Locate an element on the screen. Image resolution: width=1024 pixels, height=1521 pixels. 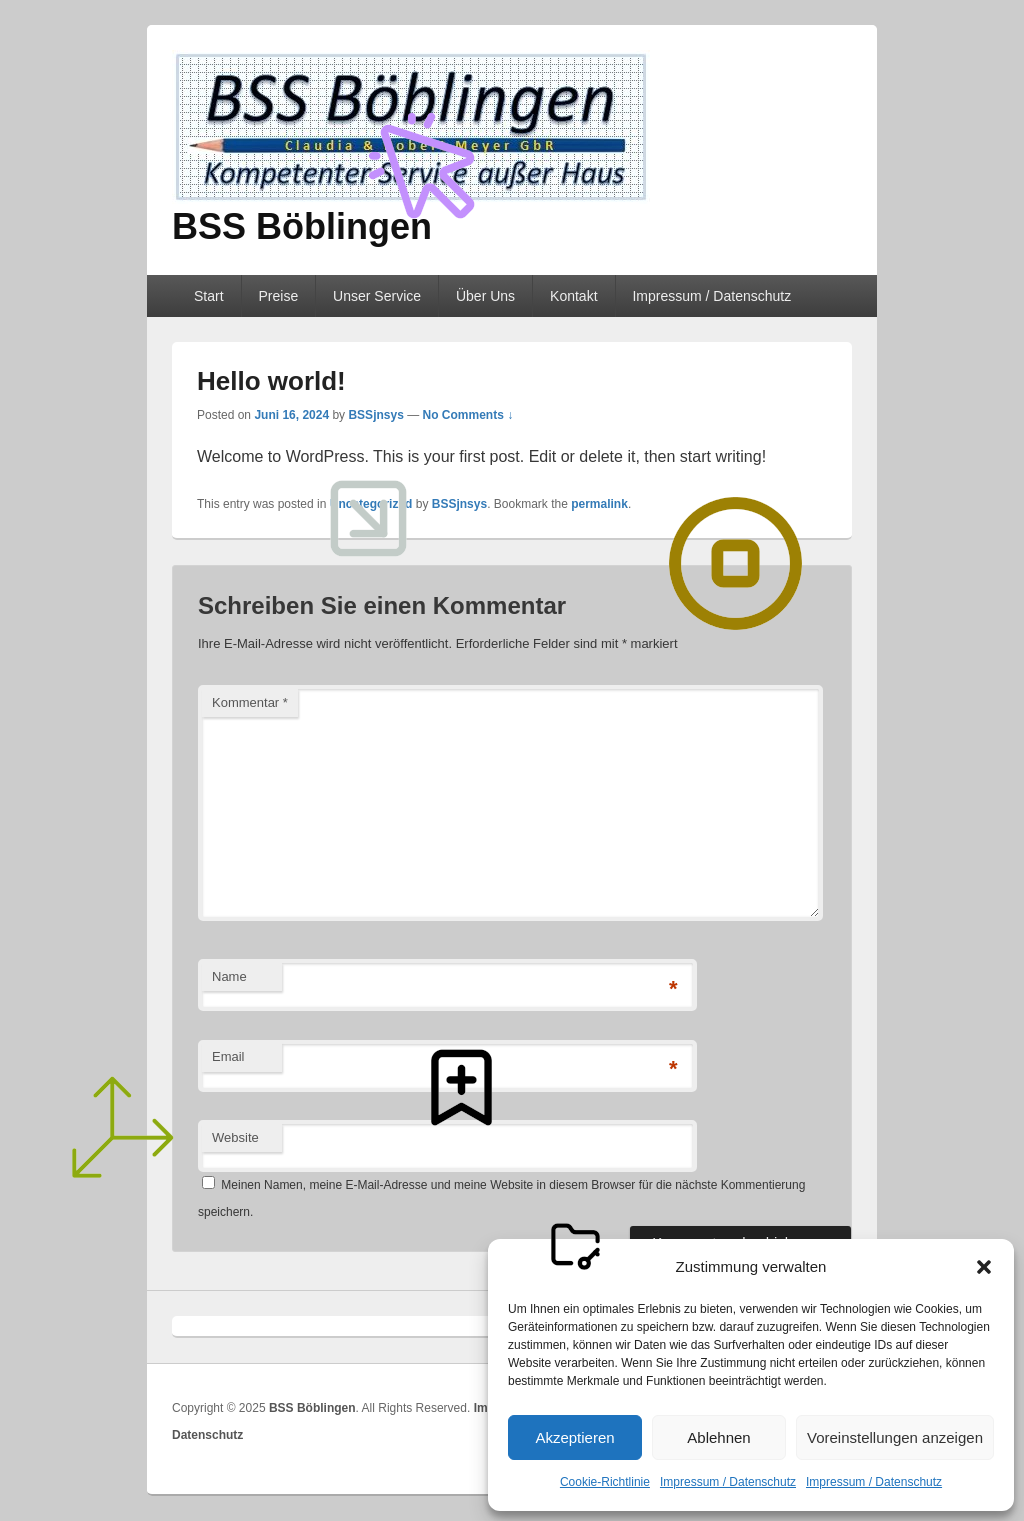
move or drag item to bottom-right is located at coordinates (368, 518).